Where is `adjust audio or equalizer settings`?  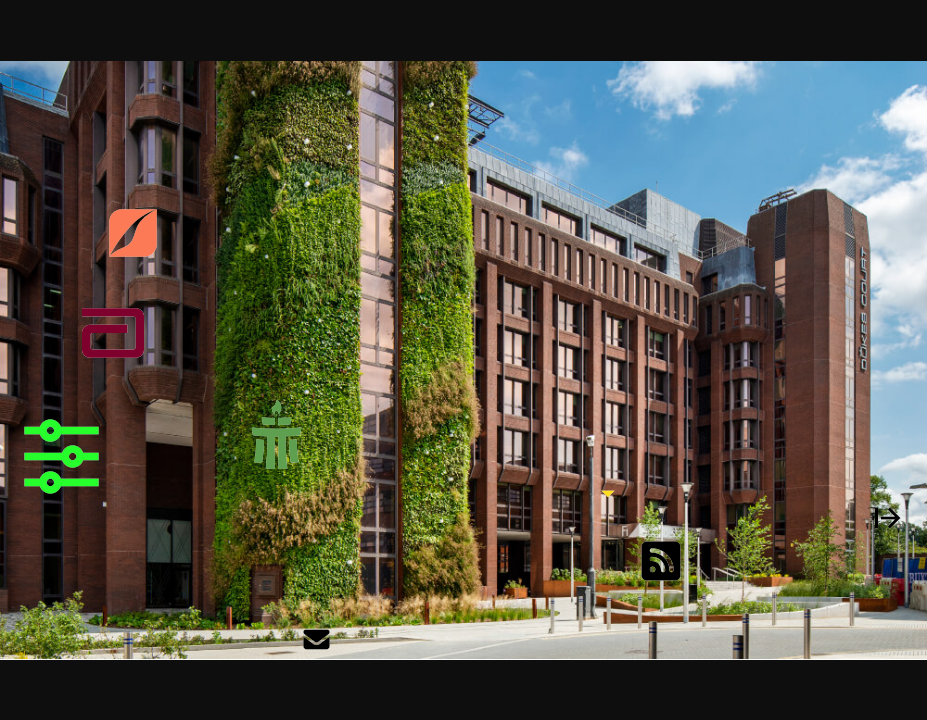 adjust audio or equalizer settings is located at coordinates (61, 456).